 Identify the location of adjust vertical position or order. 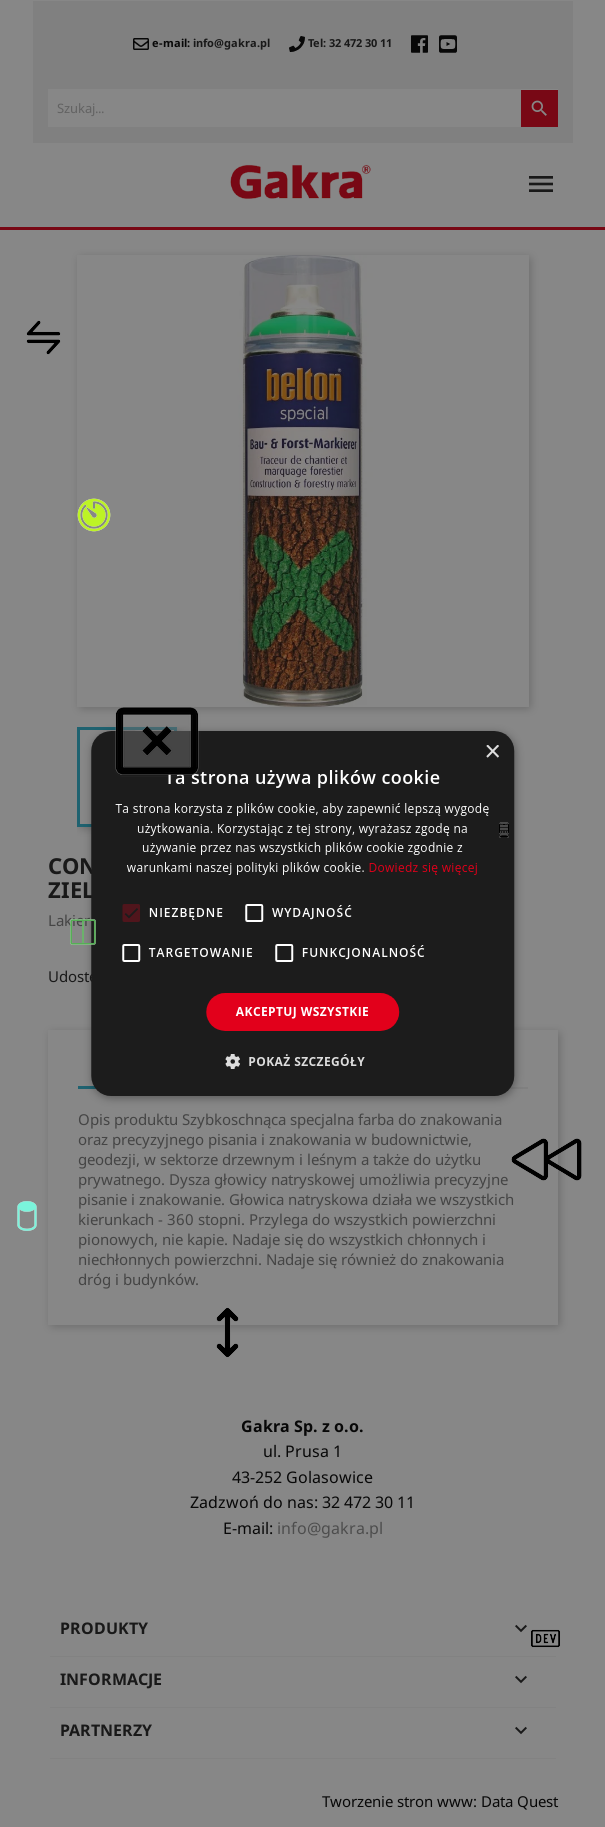
(227, 1332).